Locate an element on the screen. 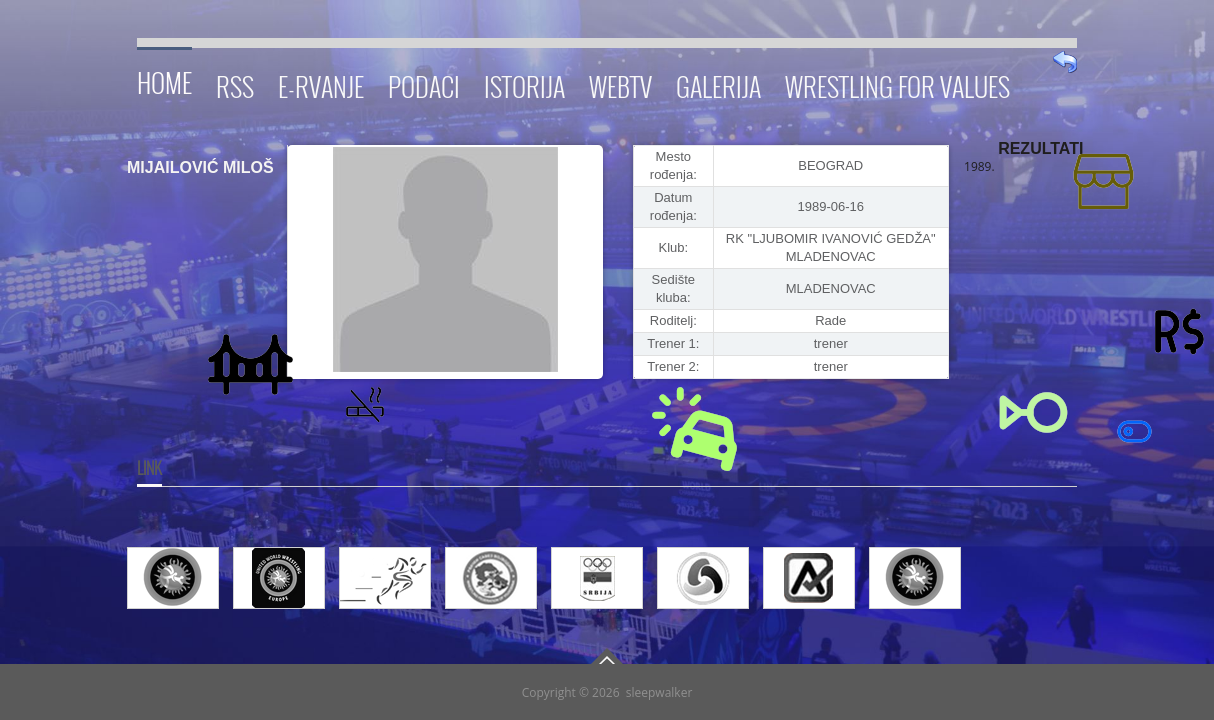  select third gender or non-binary option is located at coordinates (1033, 412).